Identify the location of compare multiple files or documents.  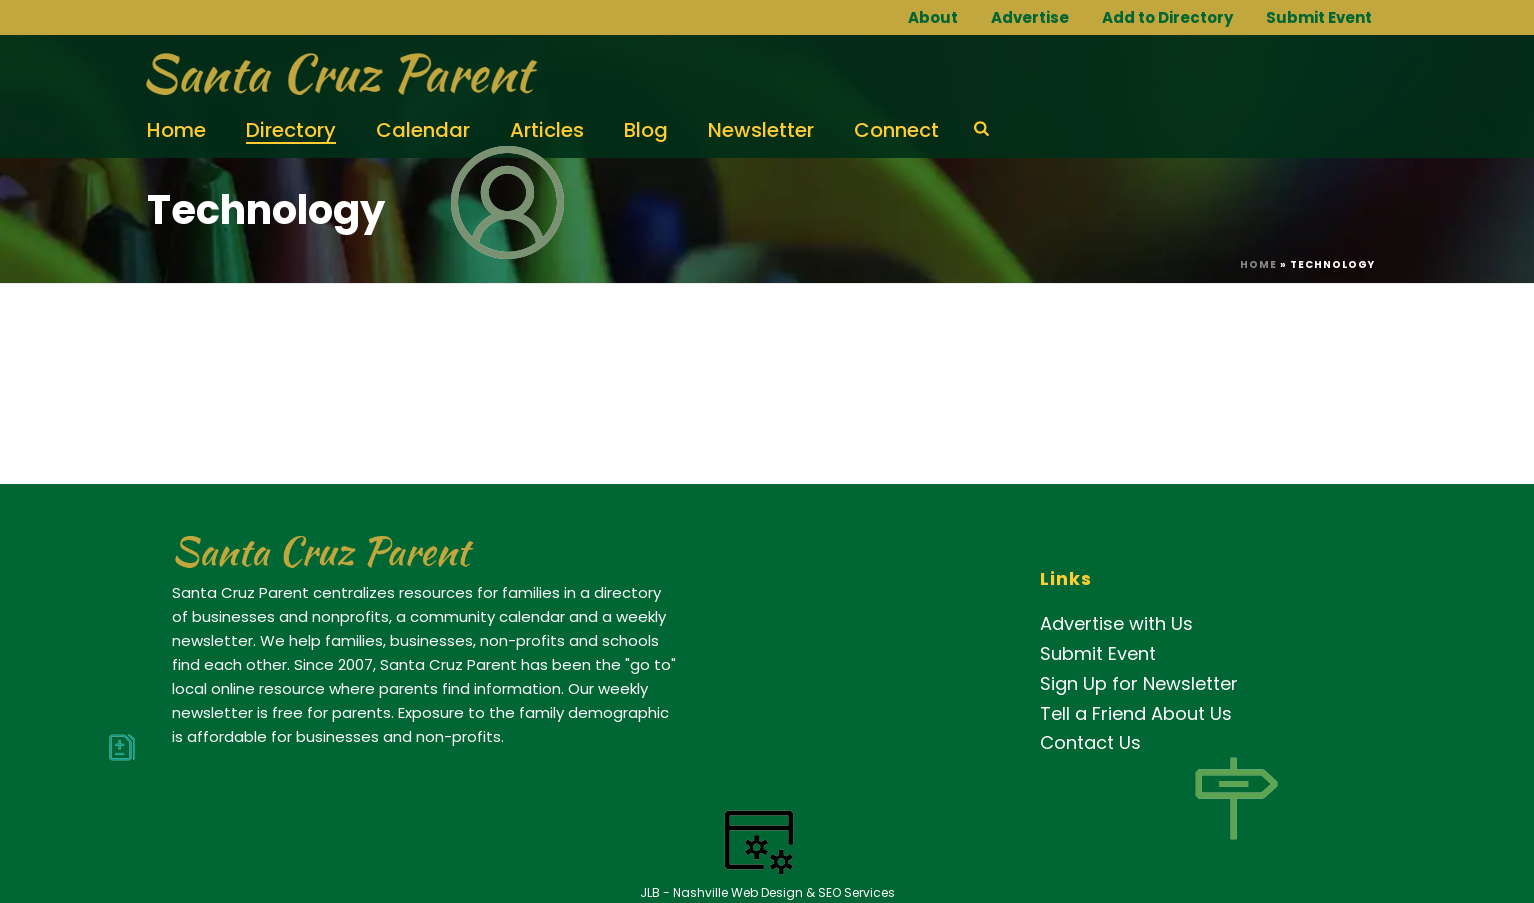
(120, 747).